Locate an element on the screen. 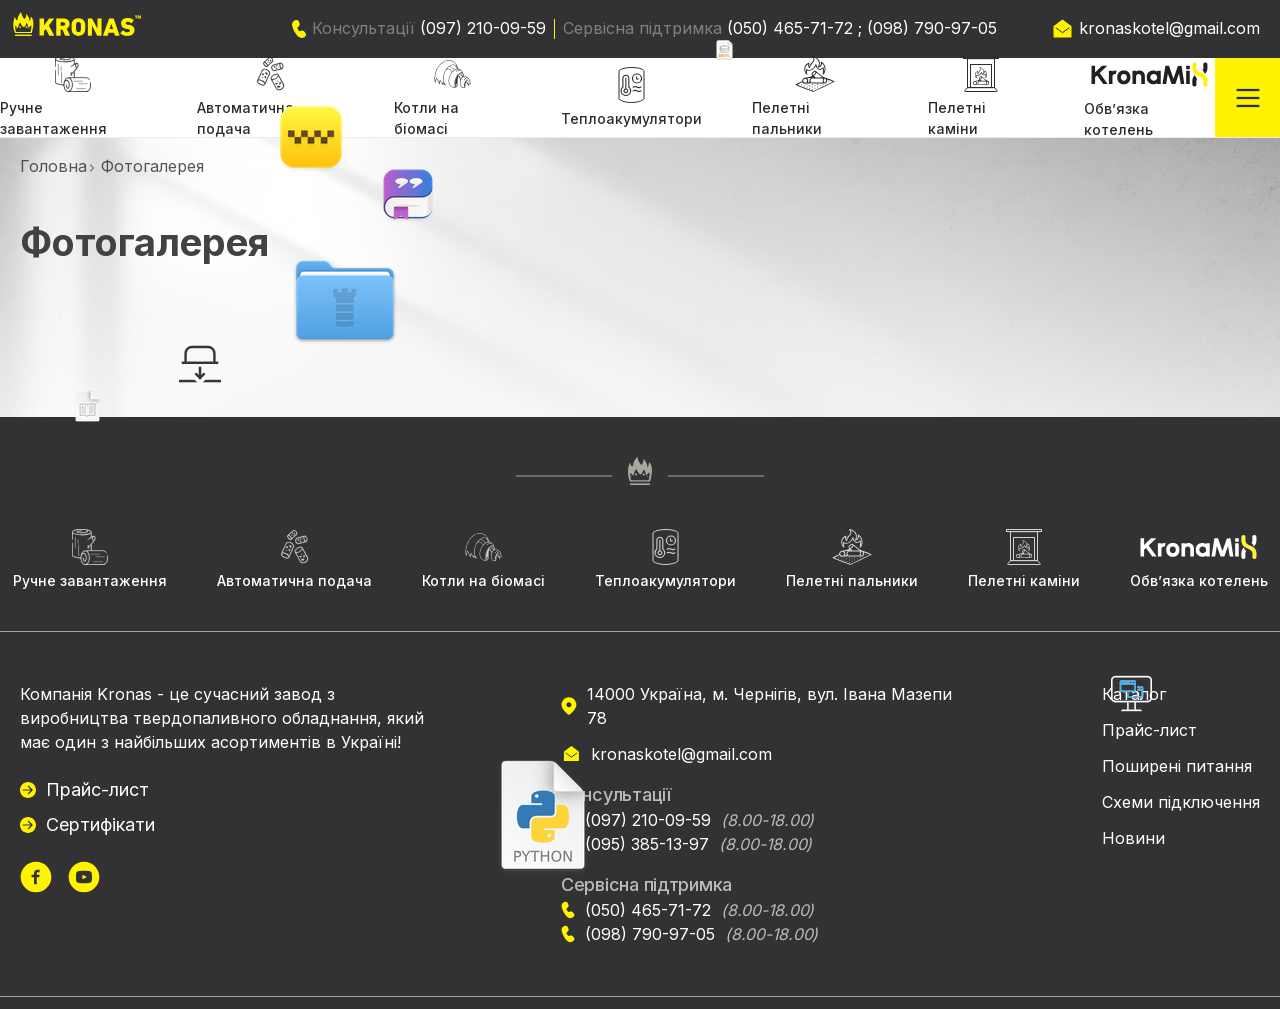  minimize window to dock is located at coordinates (200, 364).